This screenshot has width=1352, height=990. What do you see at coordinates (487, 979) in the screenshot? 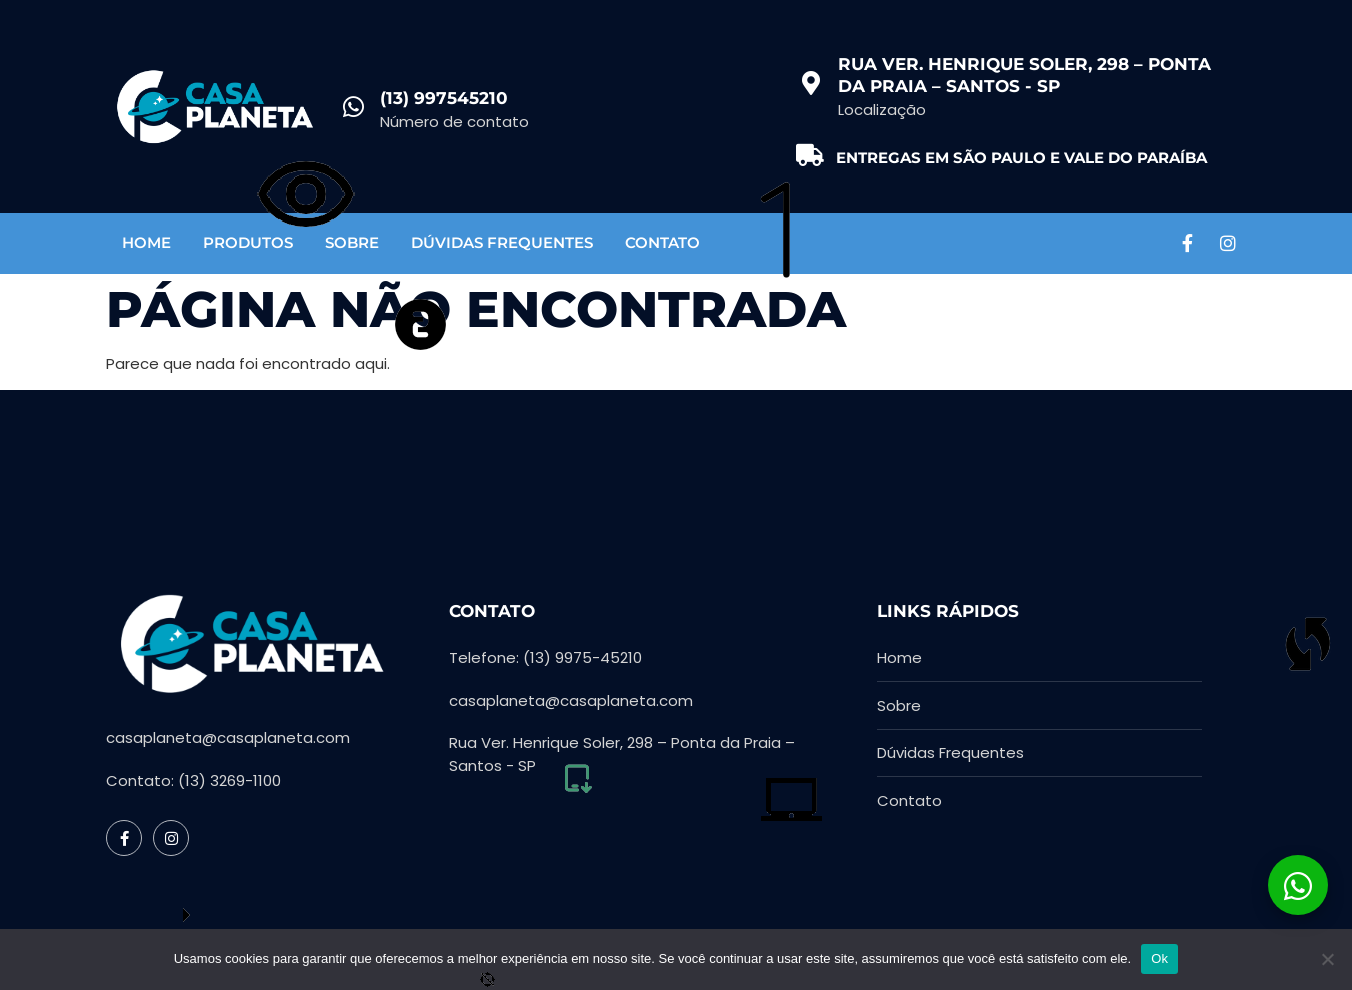
I see `indicates GPS is turned off` at bounding box center [487, 979].